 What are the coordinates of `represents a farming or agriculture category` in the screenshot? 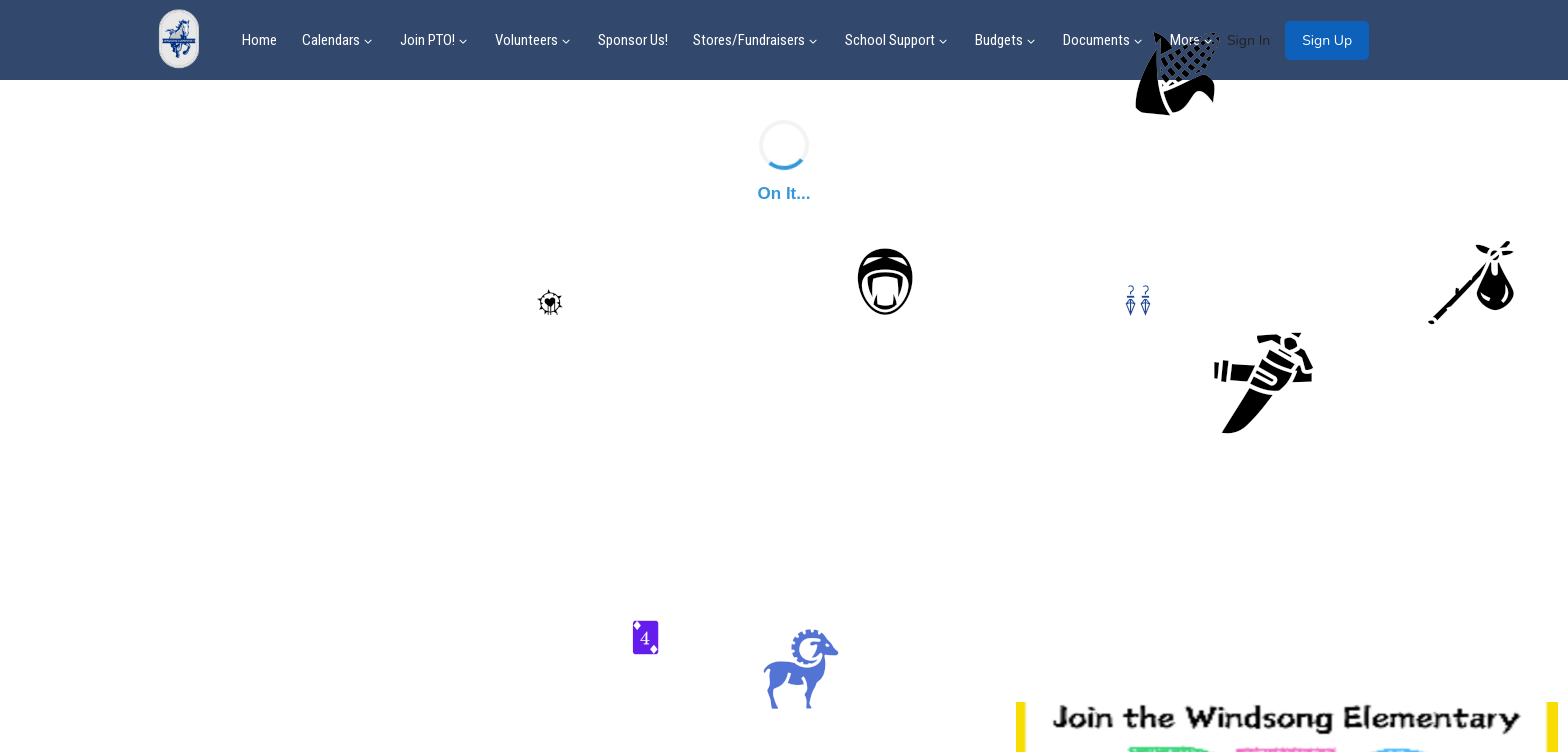 It's located at (1177, 73).